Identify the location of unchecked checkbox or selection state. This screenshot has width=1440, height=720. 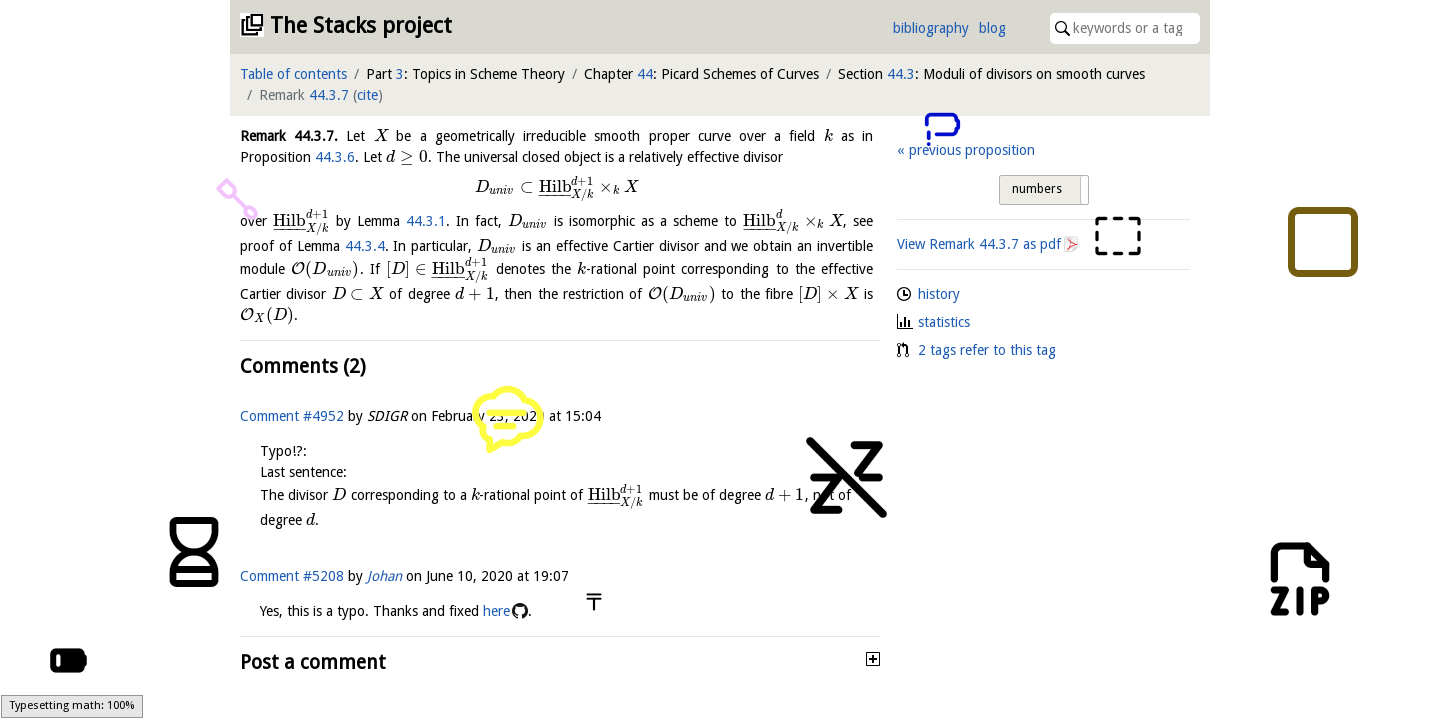
(1323, 242).